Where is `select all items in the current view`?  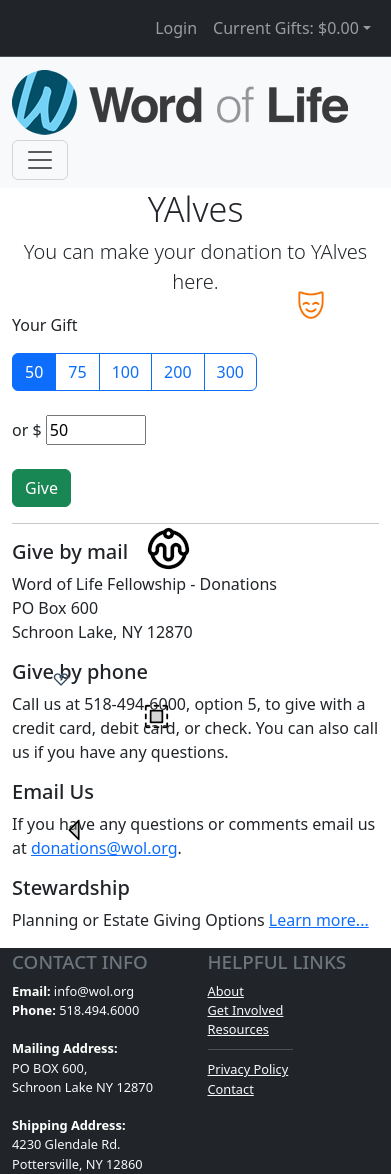 select all items in the current view is located at coordinates (156, 716).